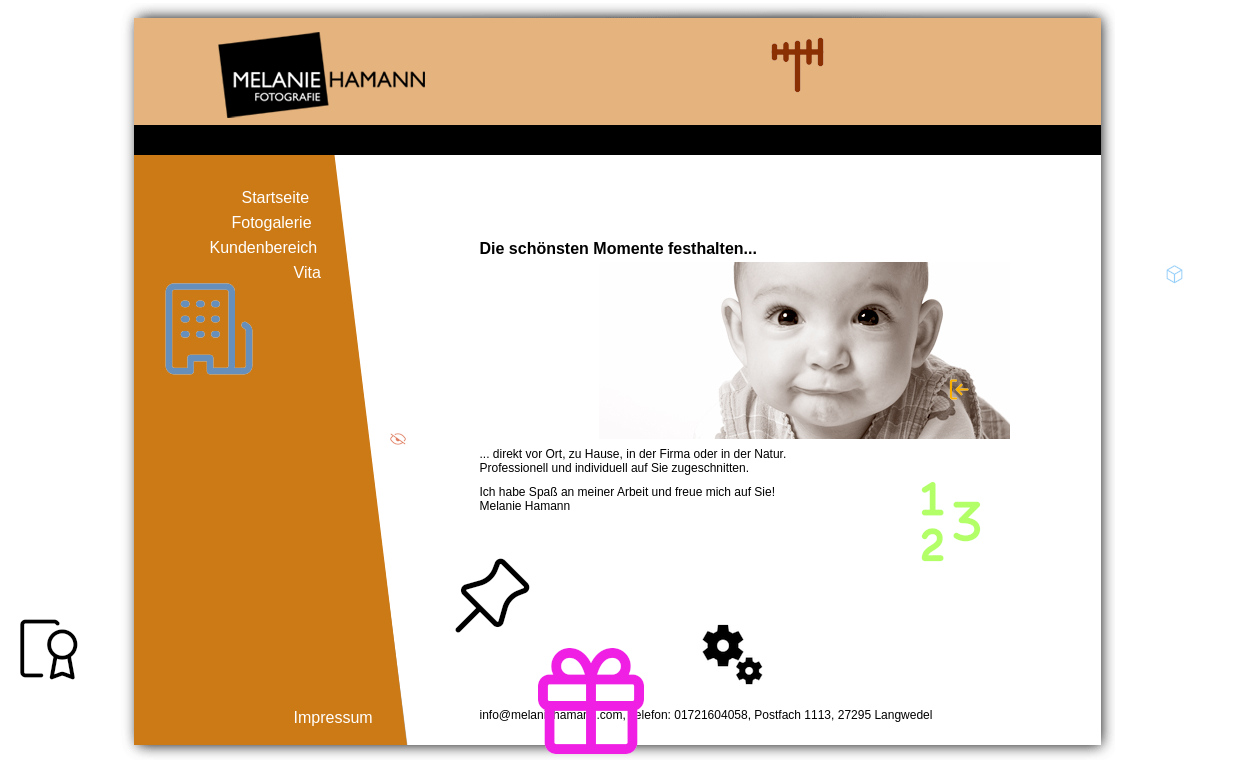  I want to click on pin an item to keep it visible, so click(490, 597).